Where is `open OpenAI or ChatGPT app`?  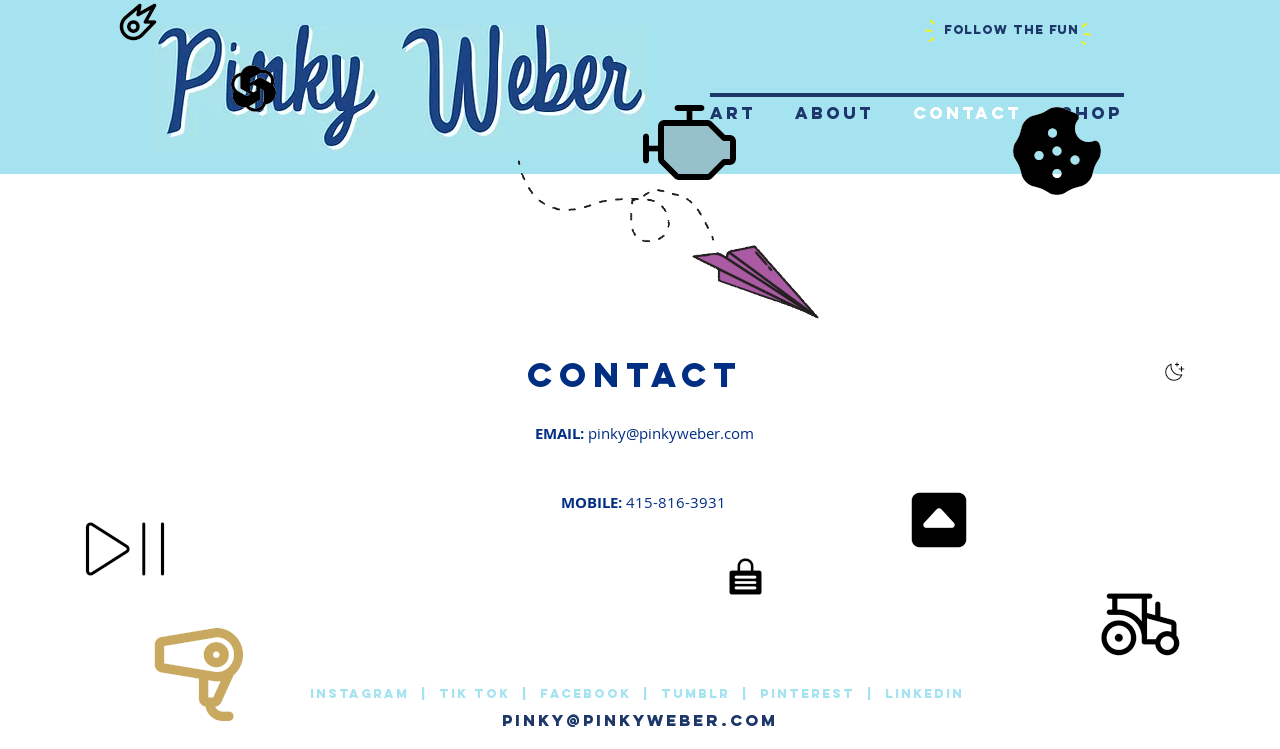 open OpenAI or ChatGPT app is located at coordinates (253, 88).